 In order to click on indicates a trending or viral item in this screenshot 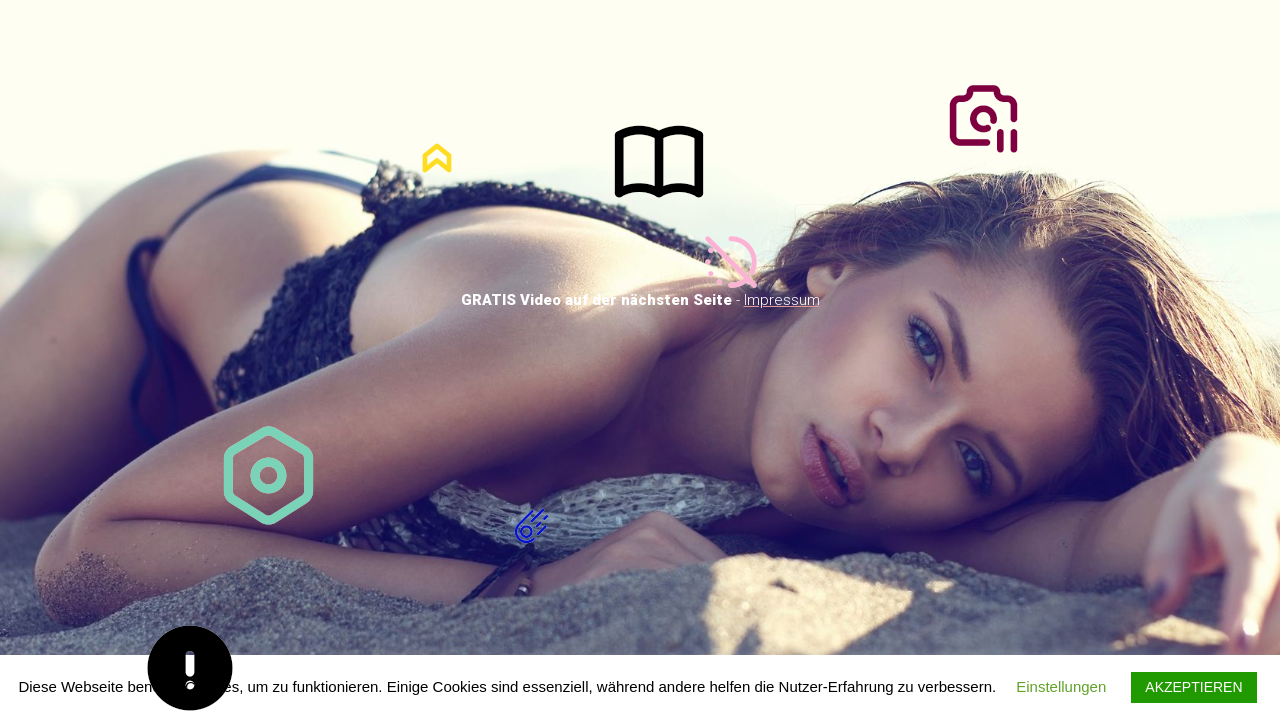, I will do `click(531, 526)`.